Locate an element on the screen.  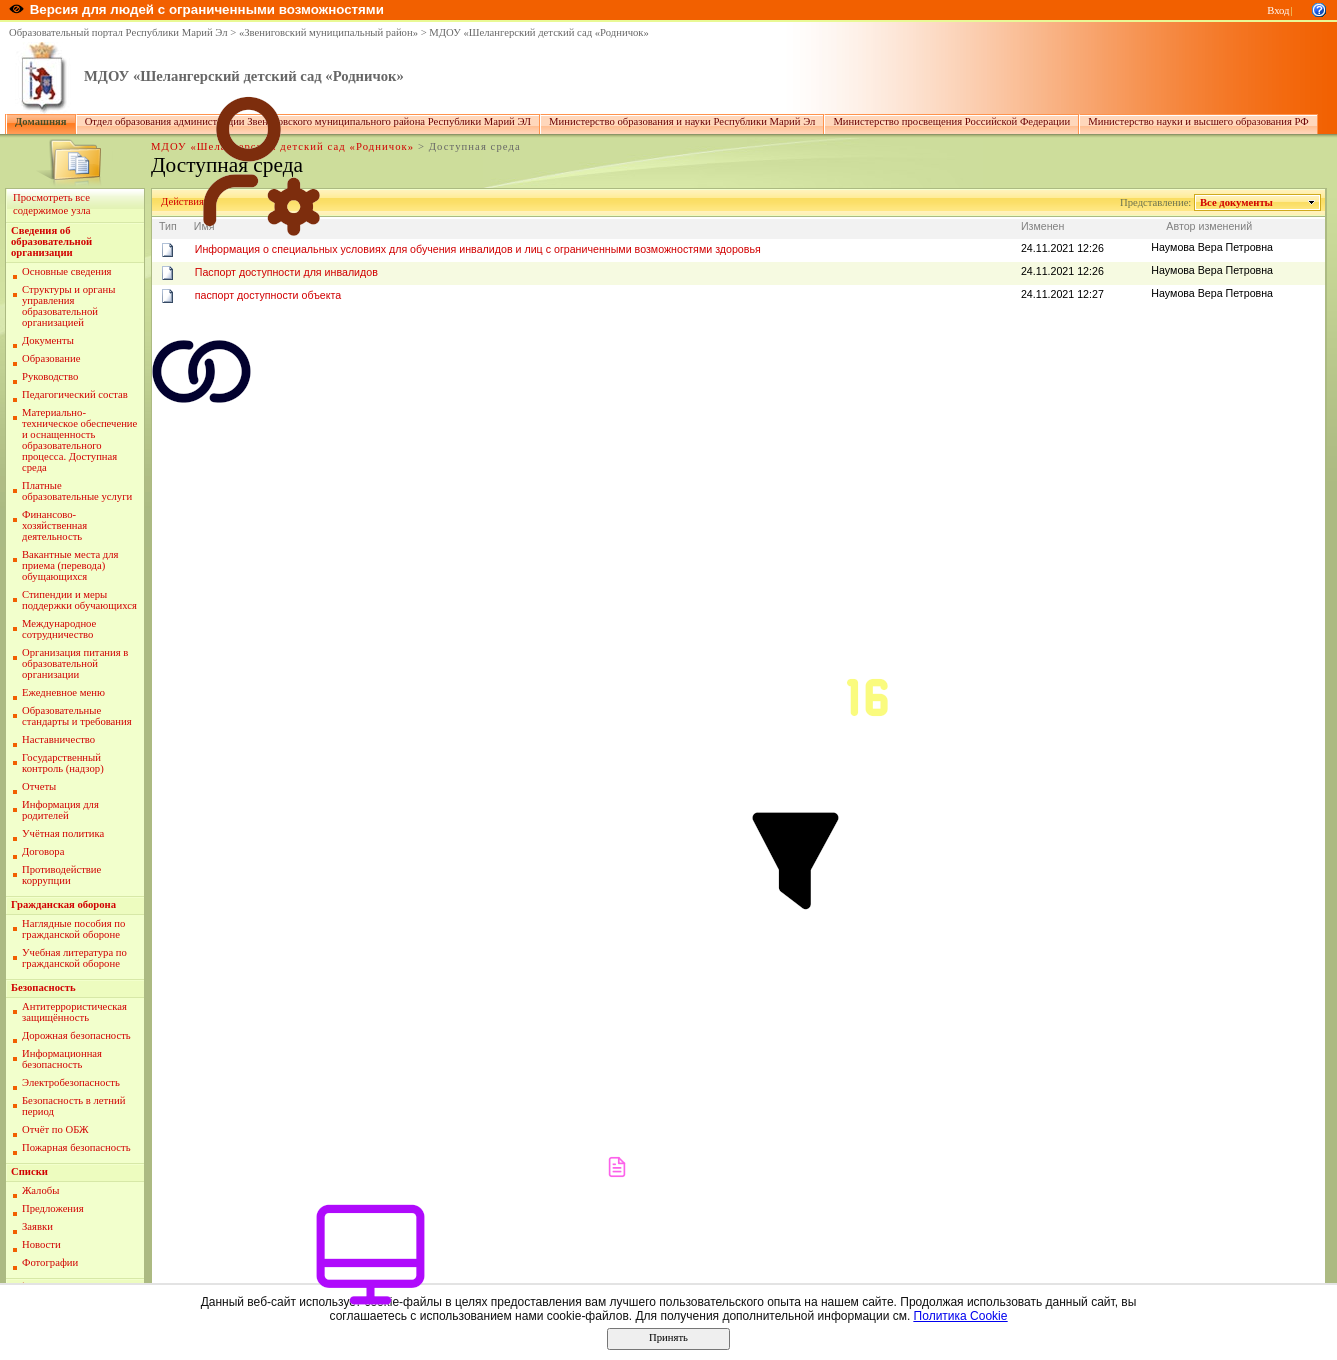
indicates item number 16 in a list or sequence is located at coordinates (865, 697).